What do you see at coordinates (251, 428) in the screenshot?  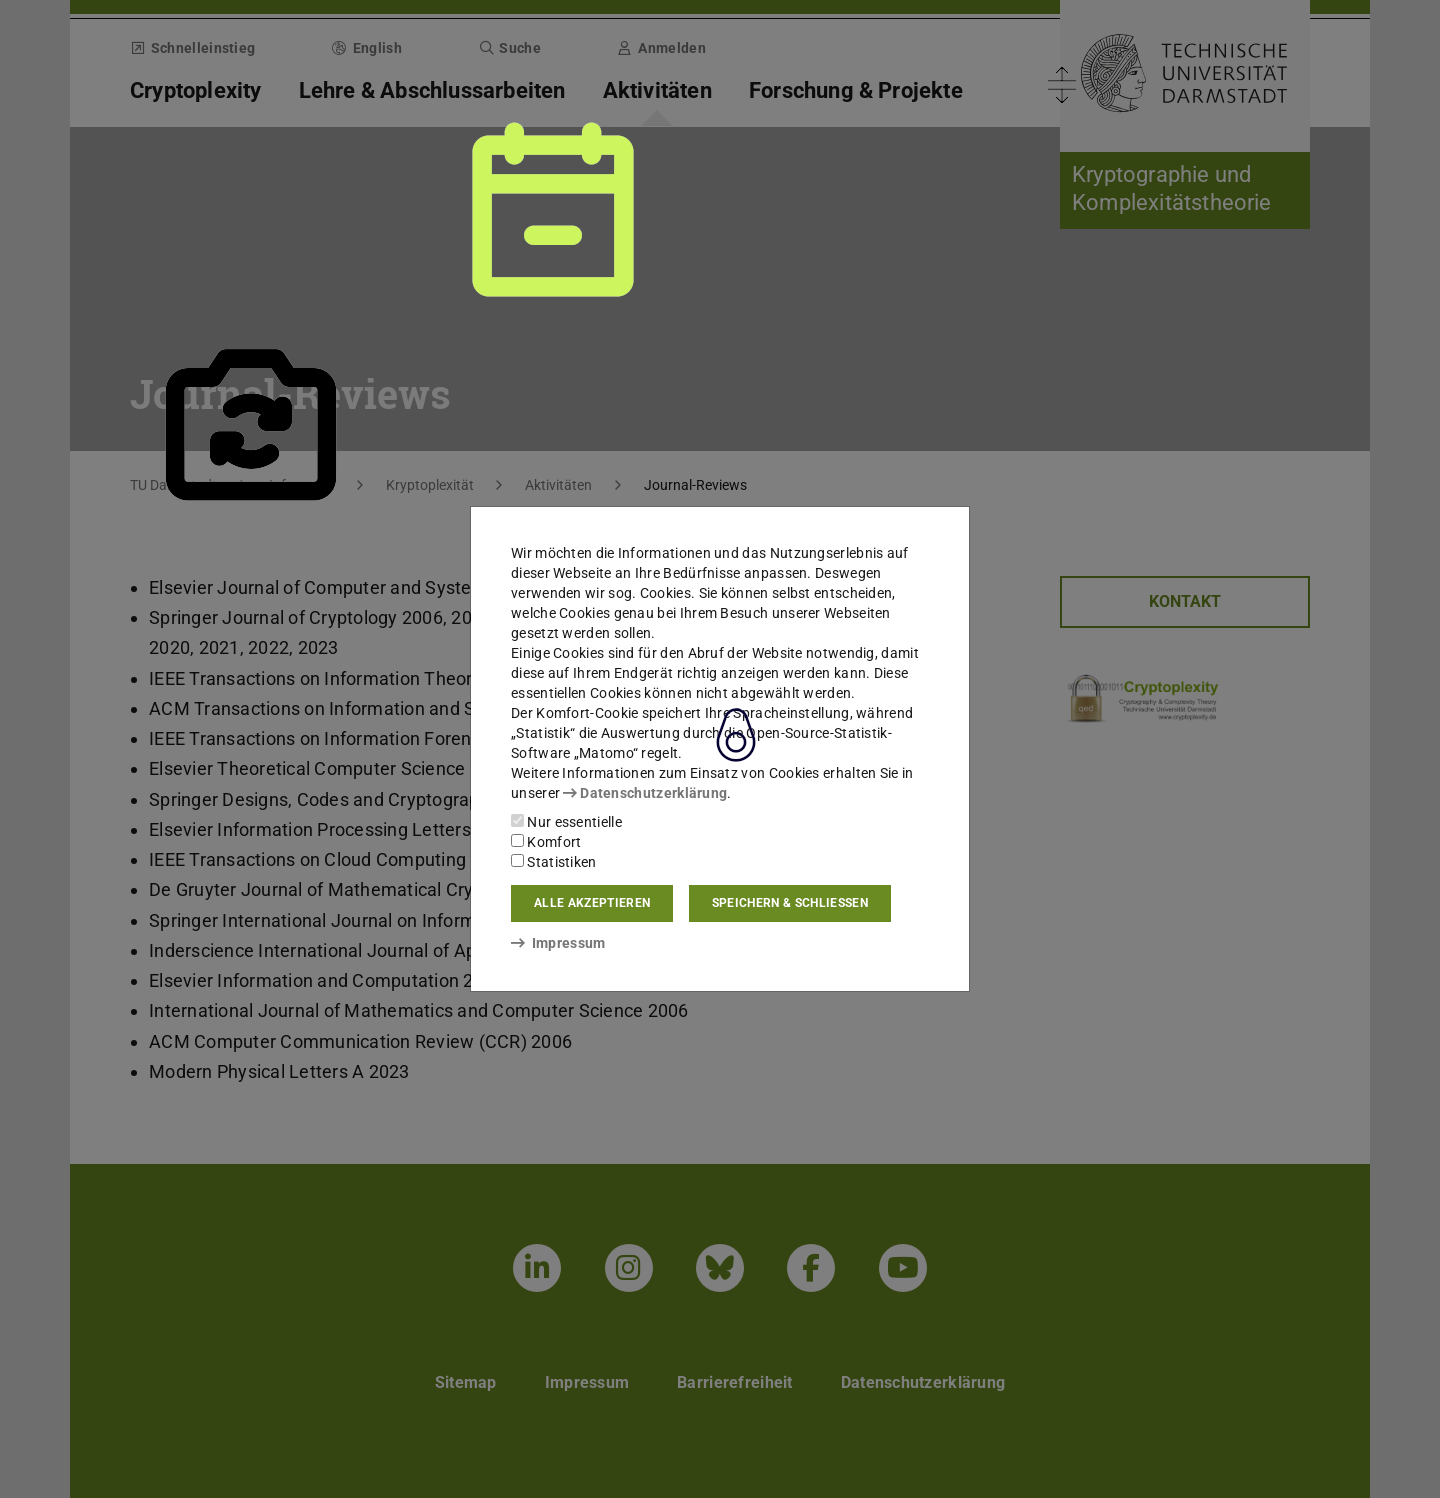 I see `switch between front and rear camera` at bounding box center [251, 428].